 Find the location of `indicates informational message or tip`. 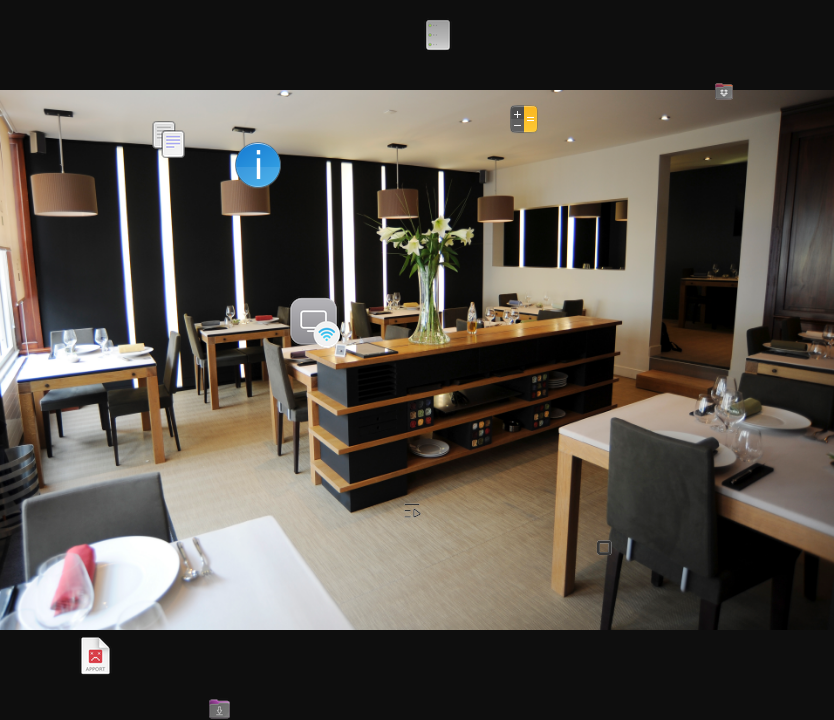

indicates informational message or tip is located at coordinates (258, 165).